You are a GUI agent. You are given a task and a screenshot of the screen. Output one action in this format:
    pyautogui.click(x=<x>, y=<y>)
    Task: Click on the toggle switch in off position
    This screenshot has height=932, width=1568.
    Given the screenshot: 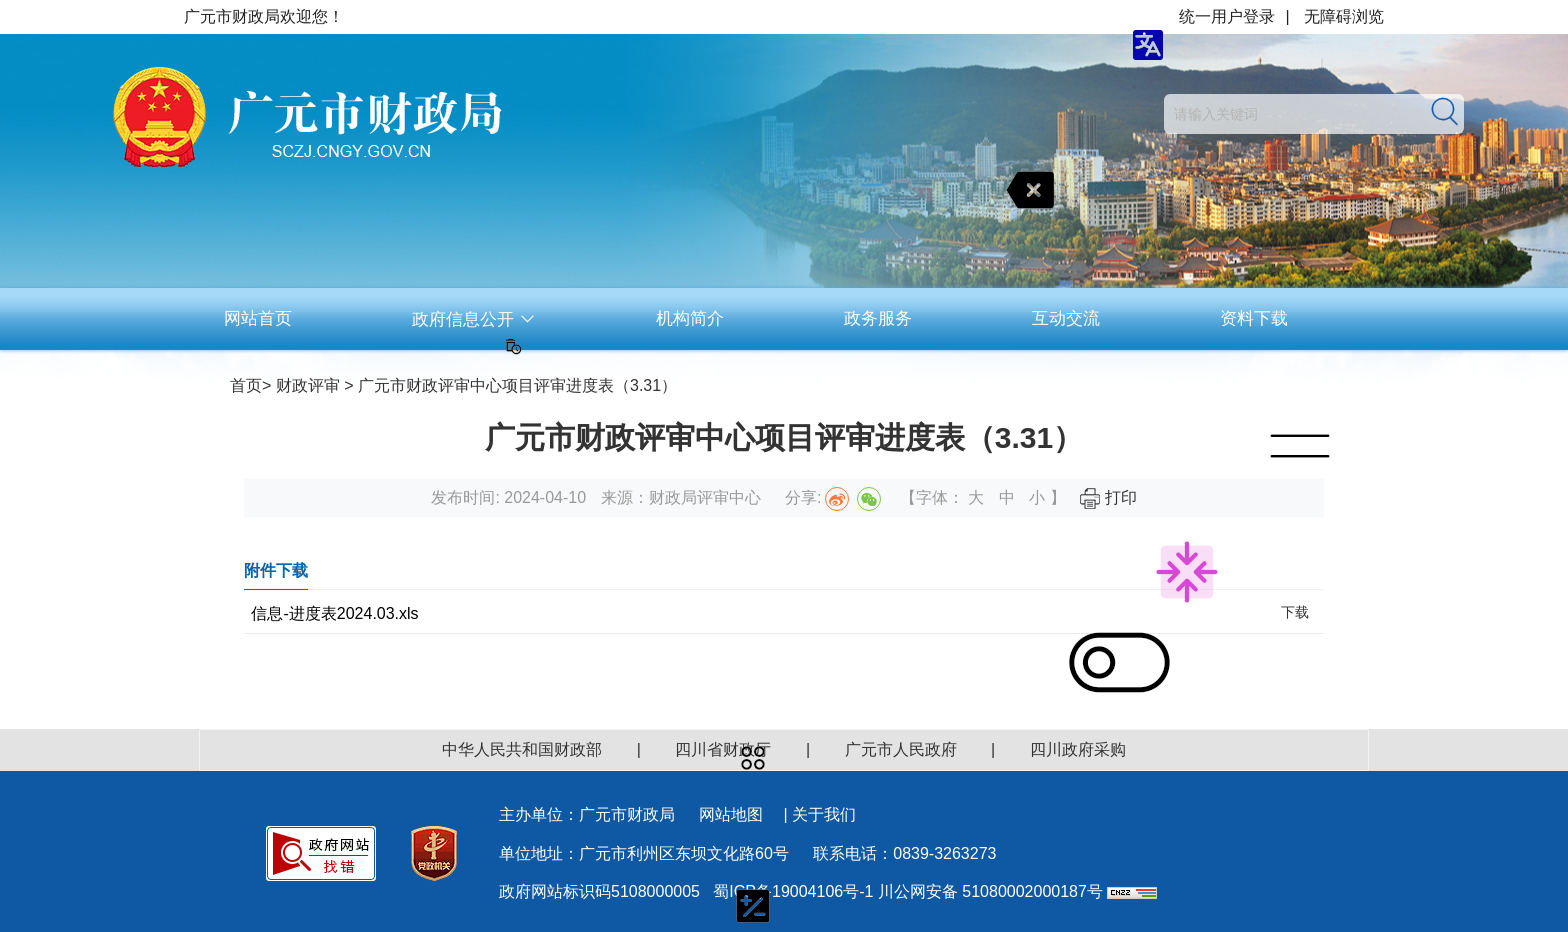 What is the action you would take?
    pyautogui.click(x=1119, y=662)
    